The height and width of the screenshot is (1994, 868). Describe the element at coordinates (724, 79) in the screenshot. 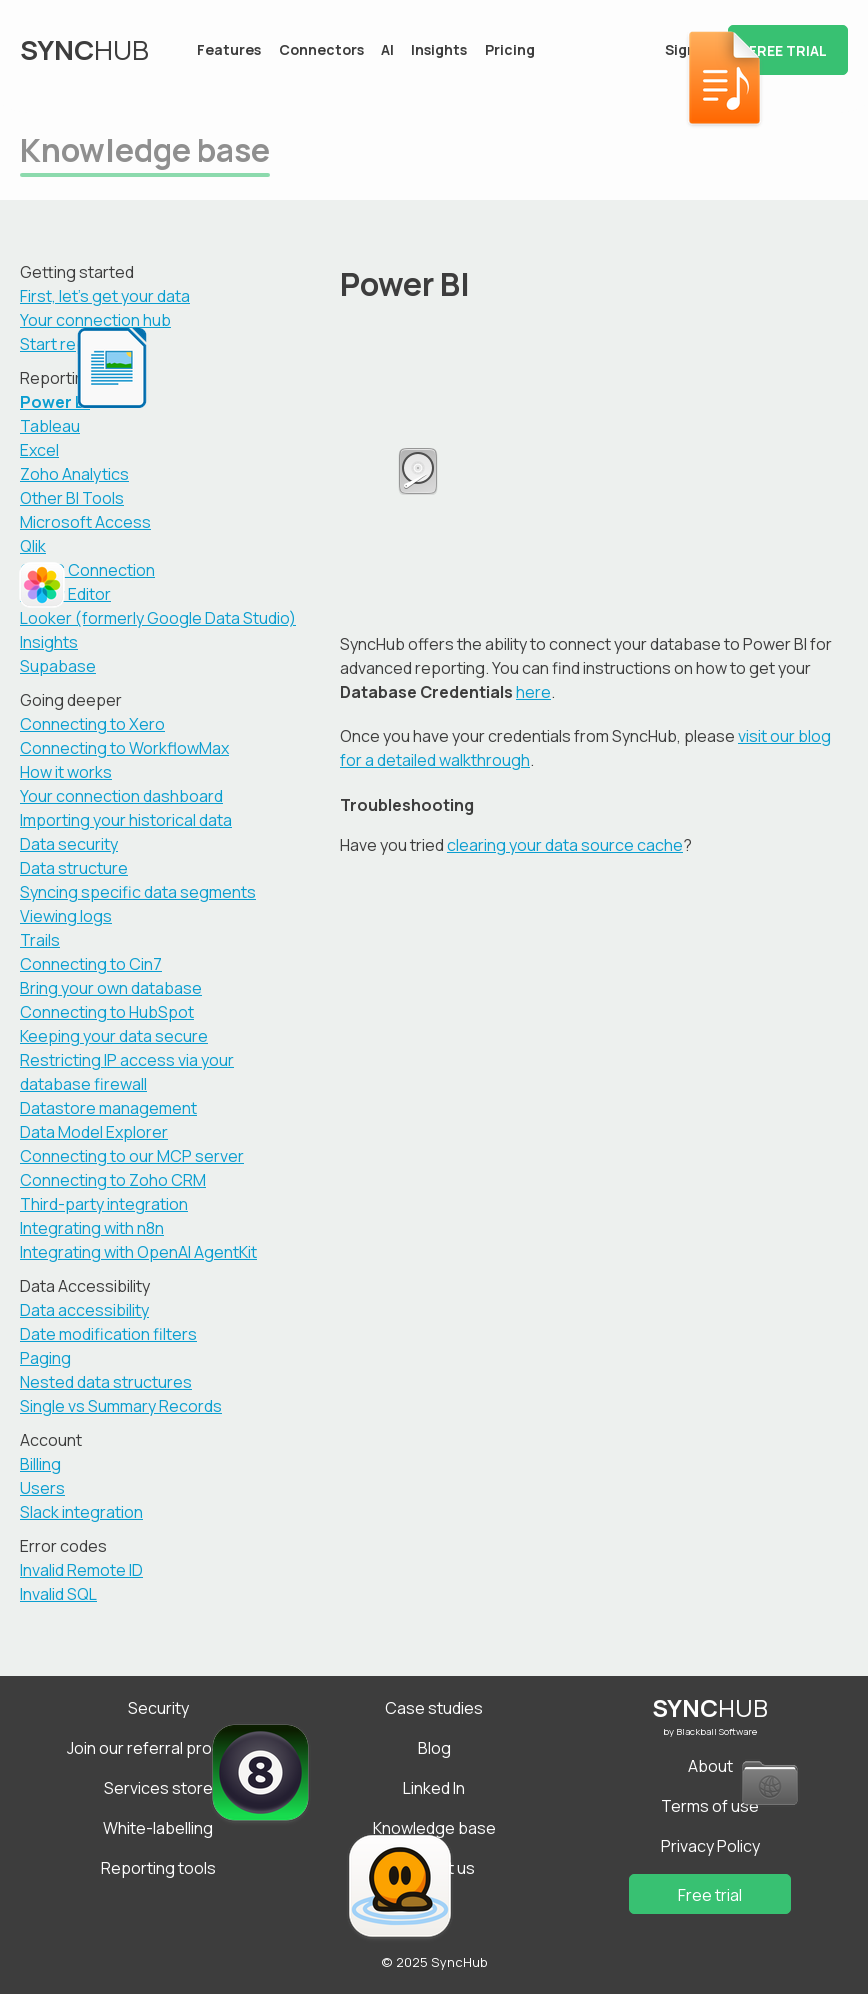

I see `mp3 playlist file type indicator` at that location.